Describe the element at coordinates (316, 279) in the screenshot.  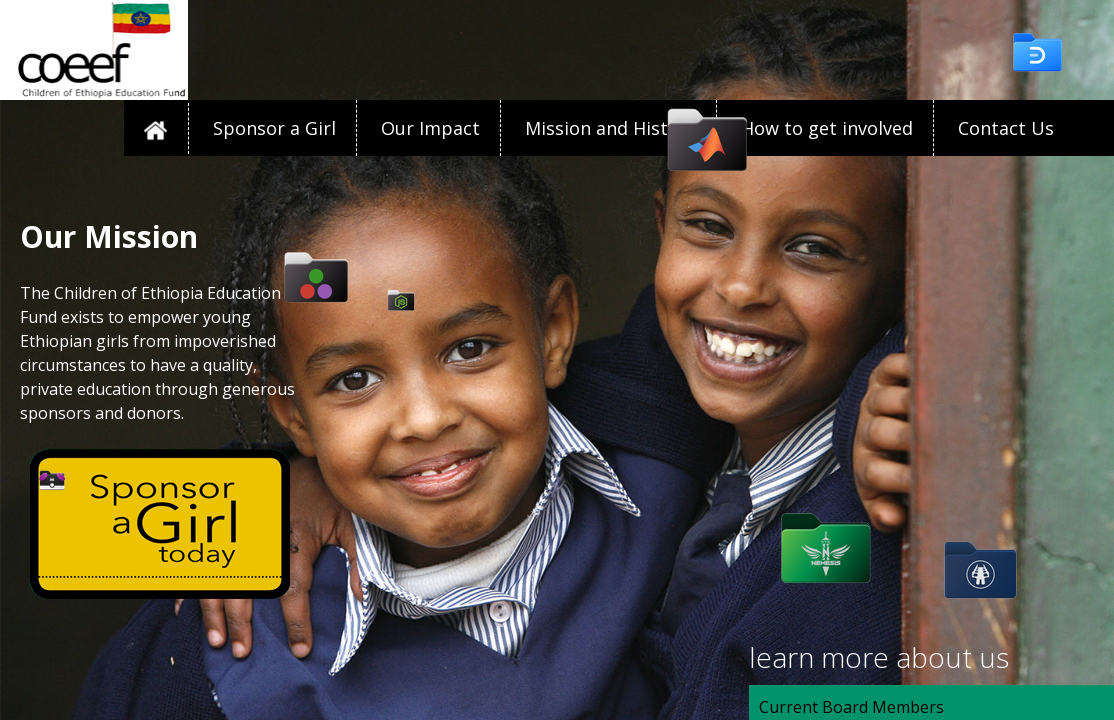
I see `open julia programming language project folder` at that location.